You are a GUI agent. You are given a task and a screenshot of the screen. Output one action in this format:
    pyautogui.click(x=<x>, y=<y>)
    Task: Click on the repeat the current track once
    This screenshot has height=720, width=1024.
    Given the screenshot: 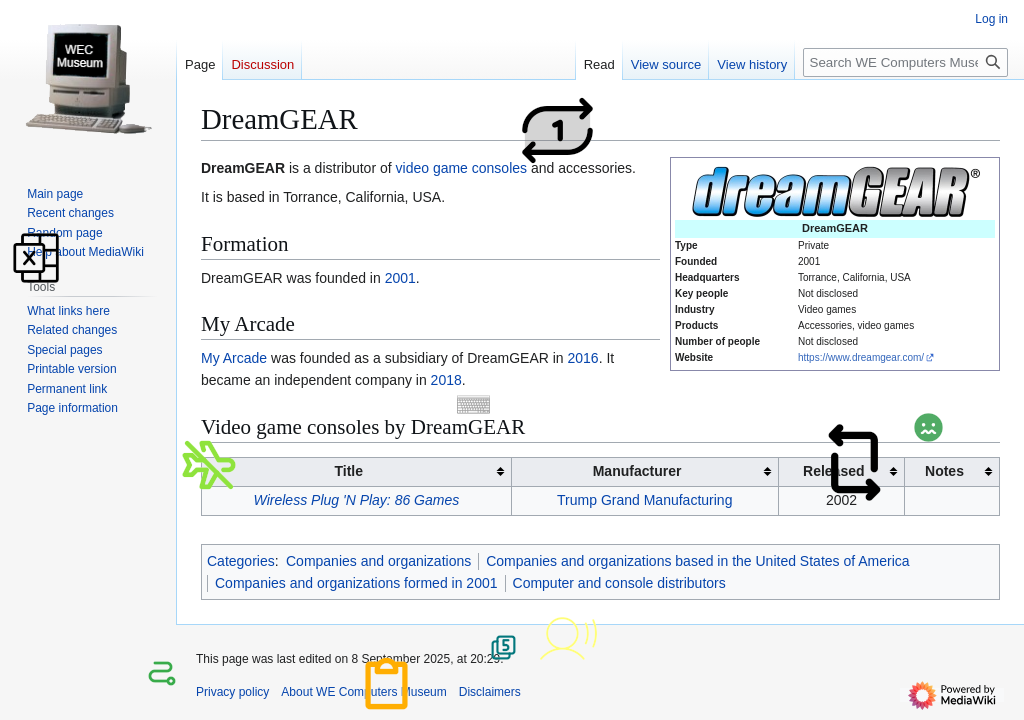 What is the action you would take?
    pyautogui.click(x=557, y=130)
    